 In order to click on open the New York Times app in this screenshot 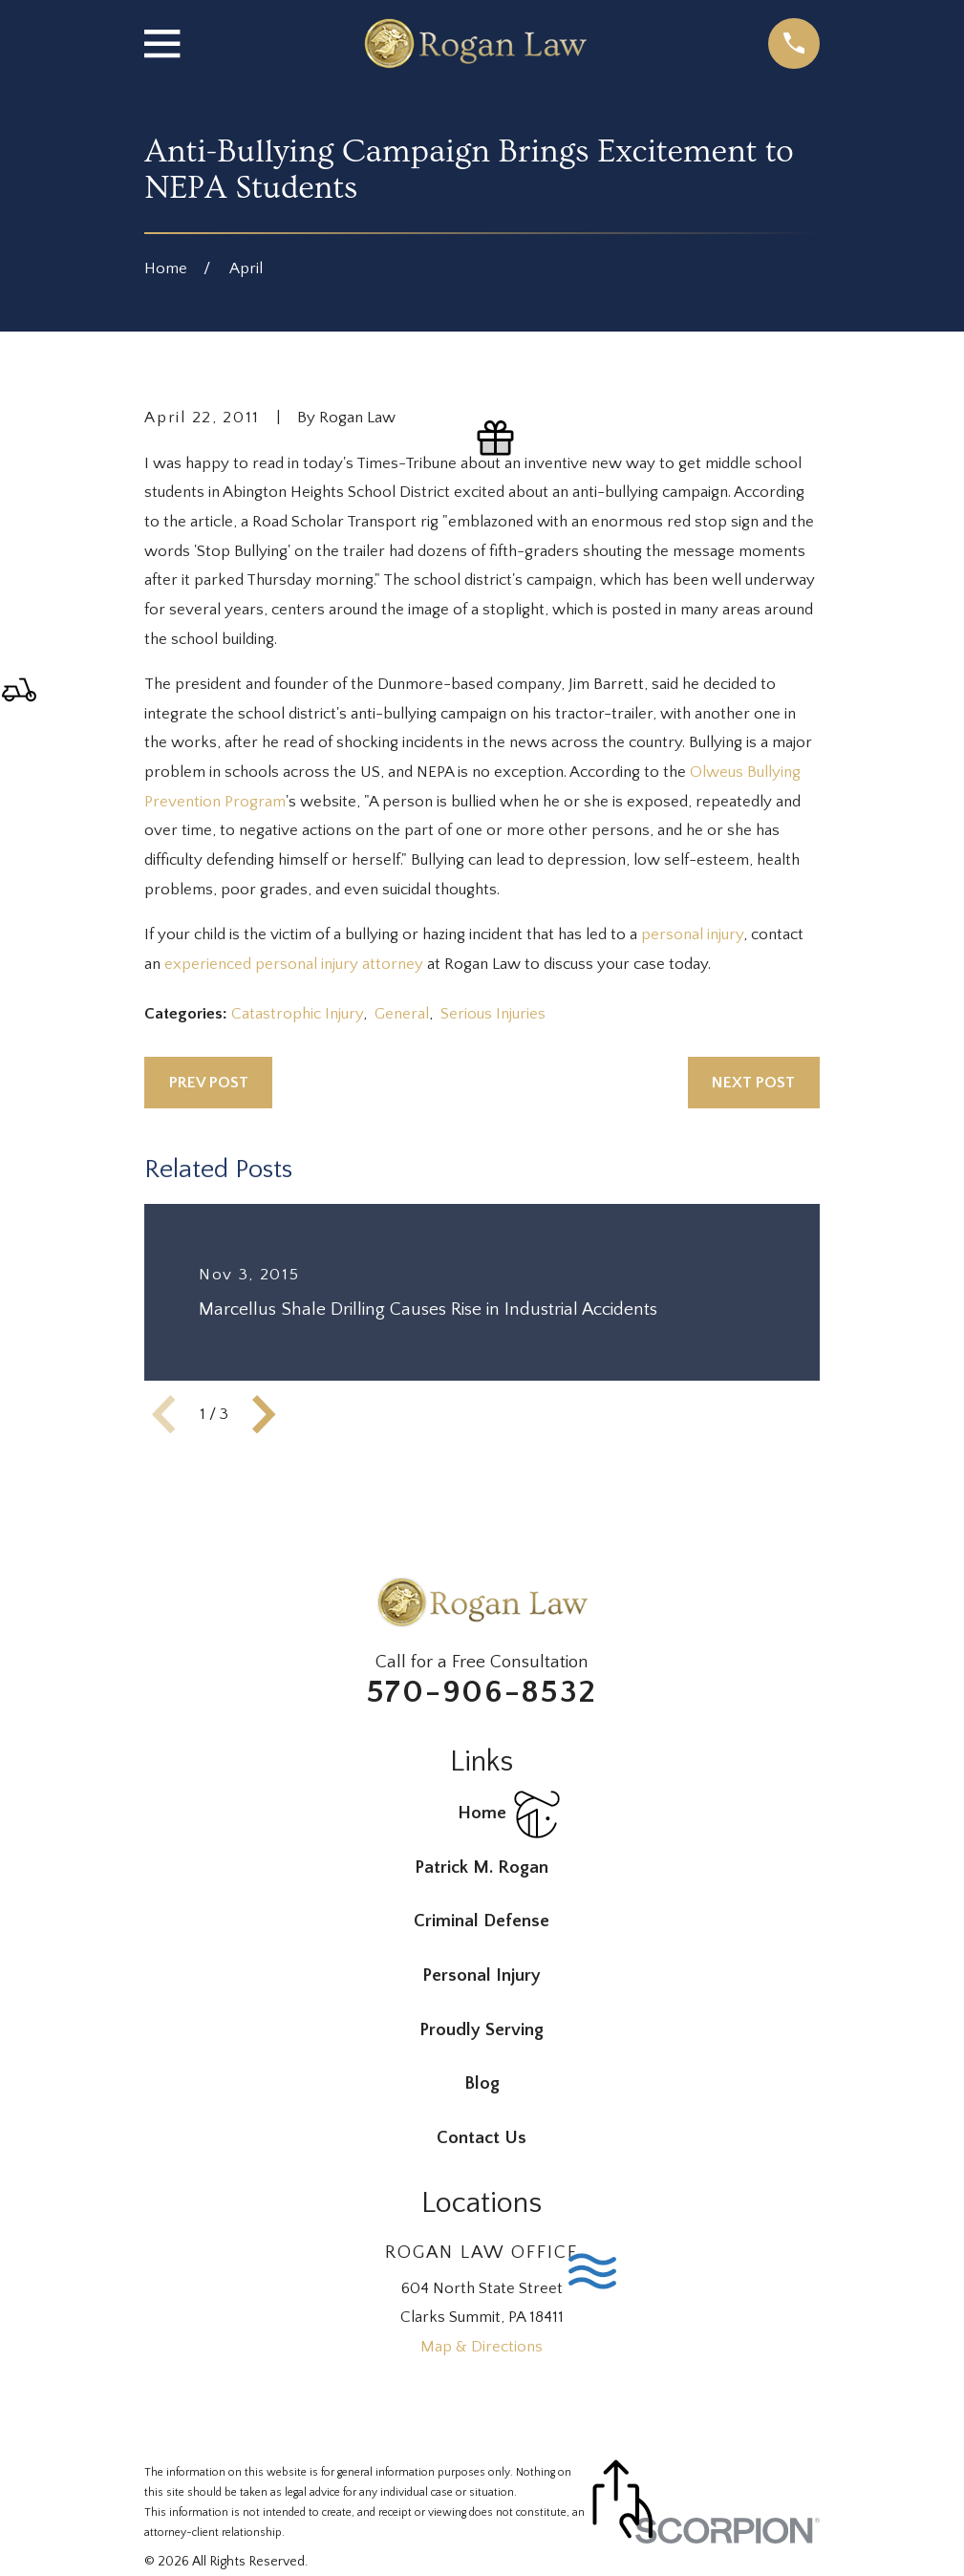, I will do `click(537, 1814)`.